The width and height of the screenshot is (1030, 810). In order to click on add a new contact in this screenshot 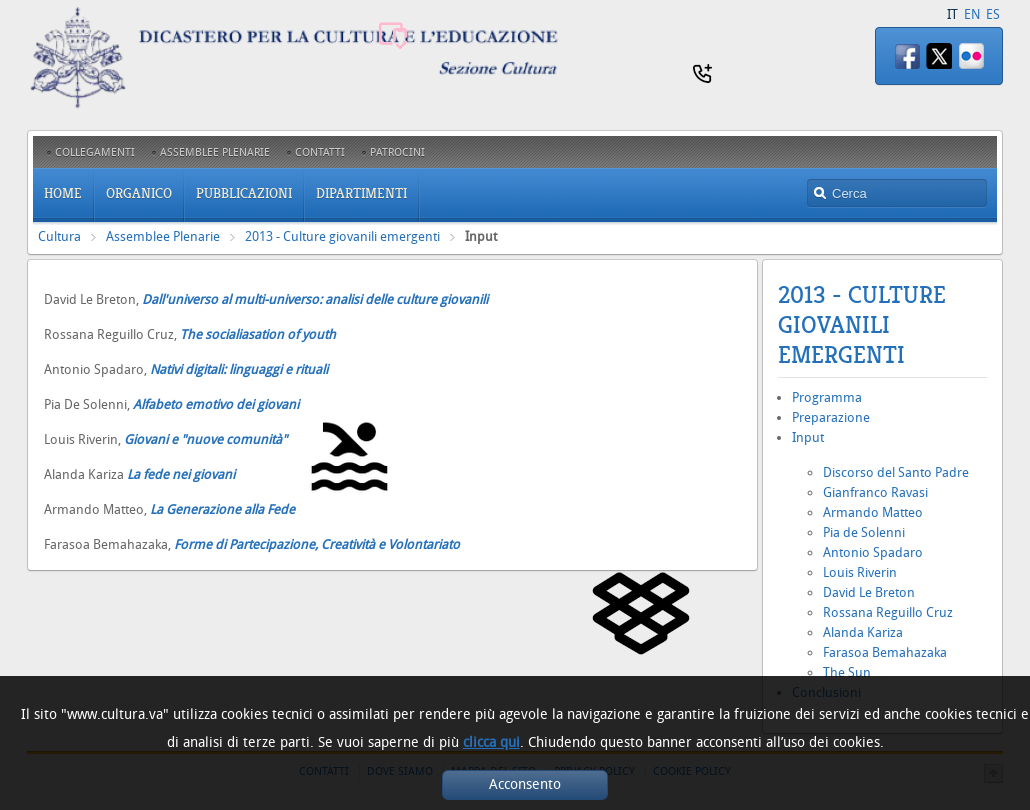, I will do `click(702, 73)`.